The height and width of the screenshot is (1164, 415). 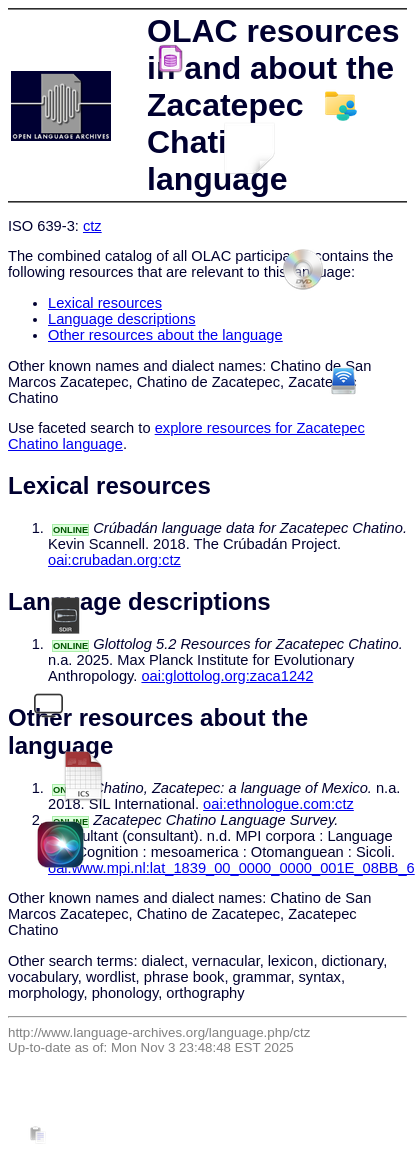 What do you see at coordinates (343, 381) in the screenshot?
I see `access wireless network storage` at bounding box center [343, 381].